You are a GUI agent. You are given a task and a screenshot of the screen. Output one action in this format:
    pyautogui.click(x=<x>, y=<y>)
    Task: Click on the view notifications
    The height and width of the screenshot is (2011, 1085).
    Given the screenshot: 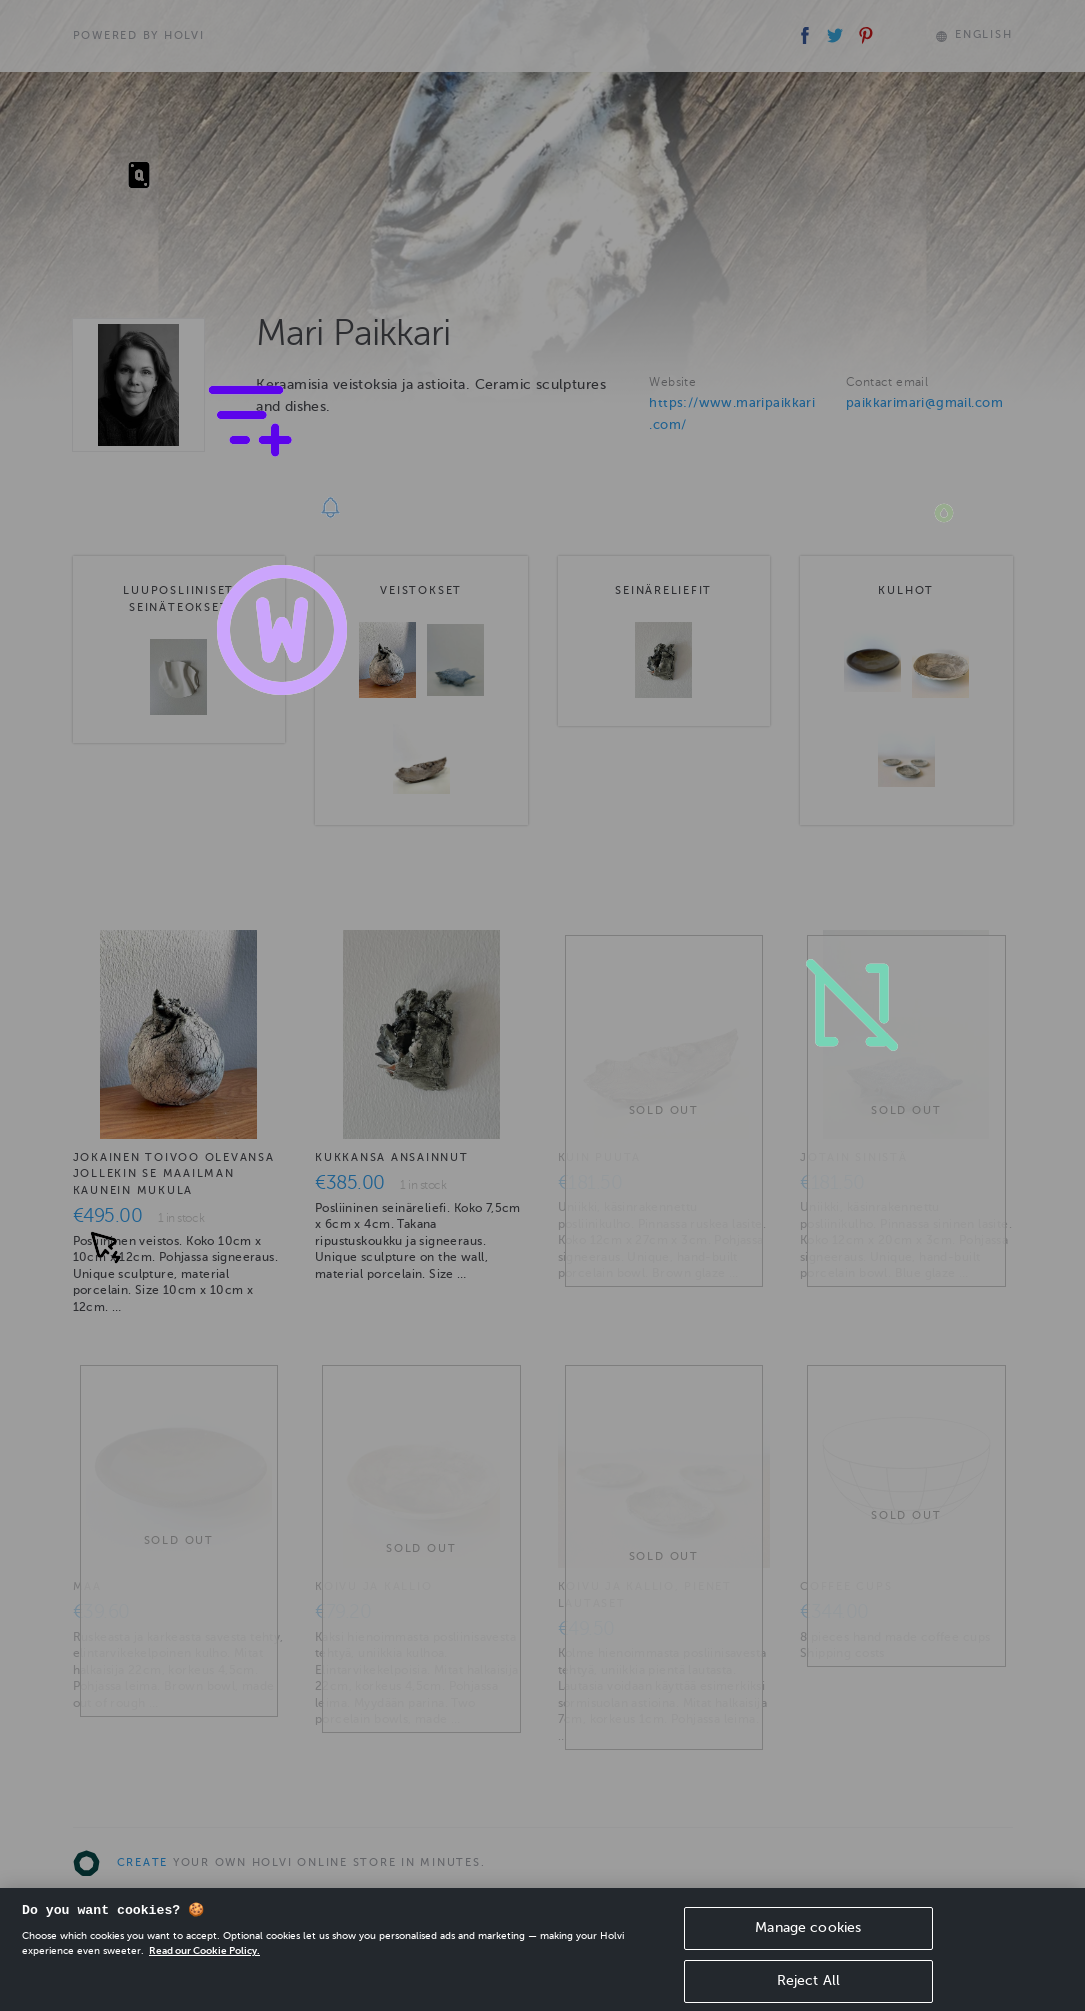 What is the action you would take?
    pyautogui.click(x=330, y=507)
    